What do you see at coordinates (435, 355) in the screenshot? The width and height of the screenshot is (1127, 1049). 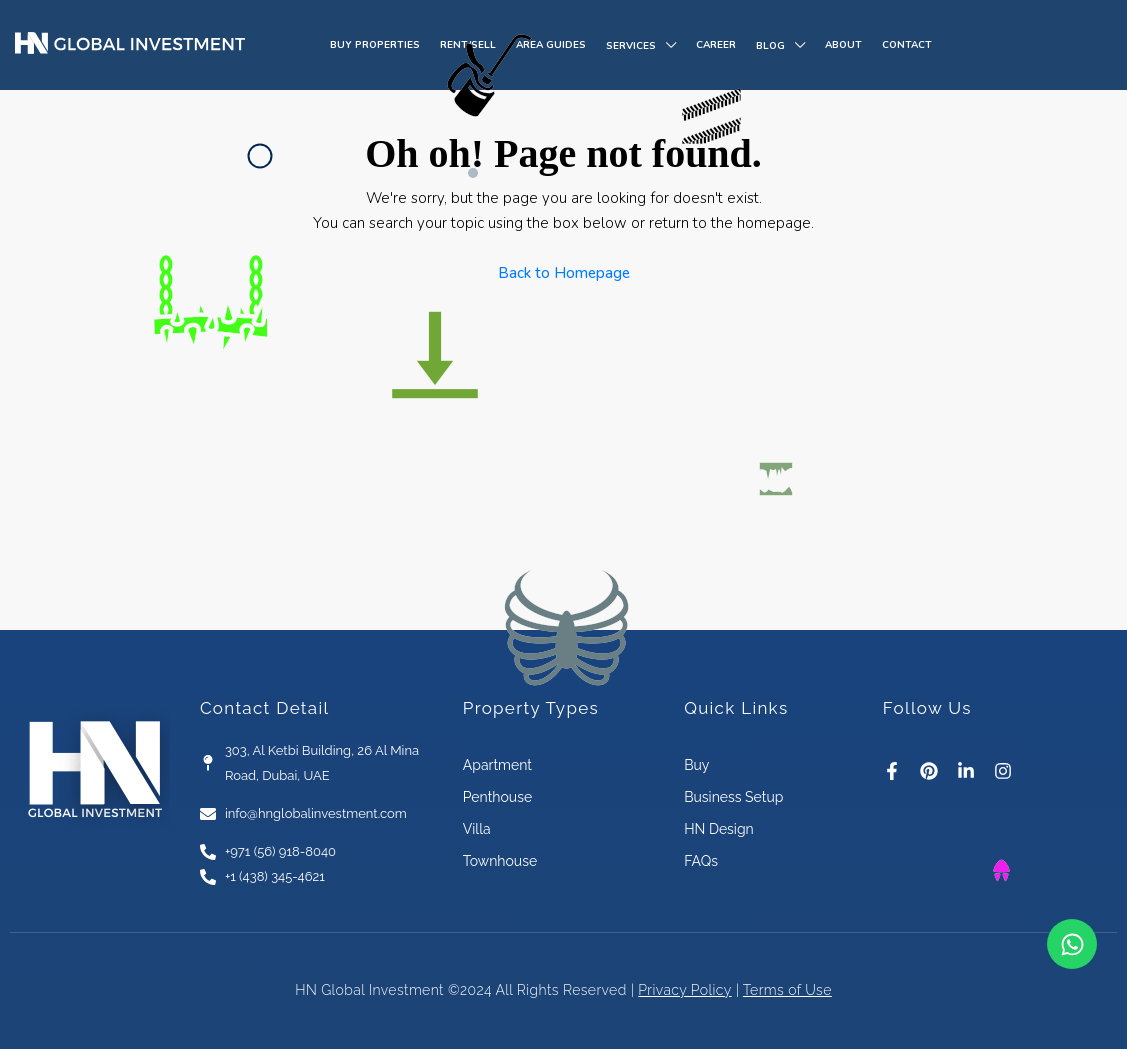 I see `download or save a file` at bounding box center [435, 355].